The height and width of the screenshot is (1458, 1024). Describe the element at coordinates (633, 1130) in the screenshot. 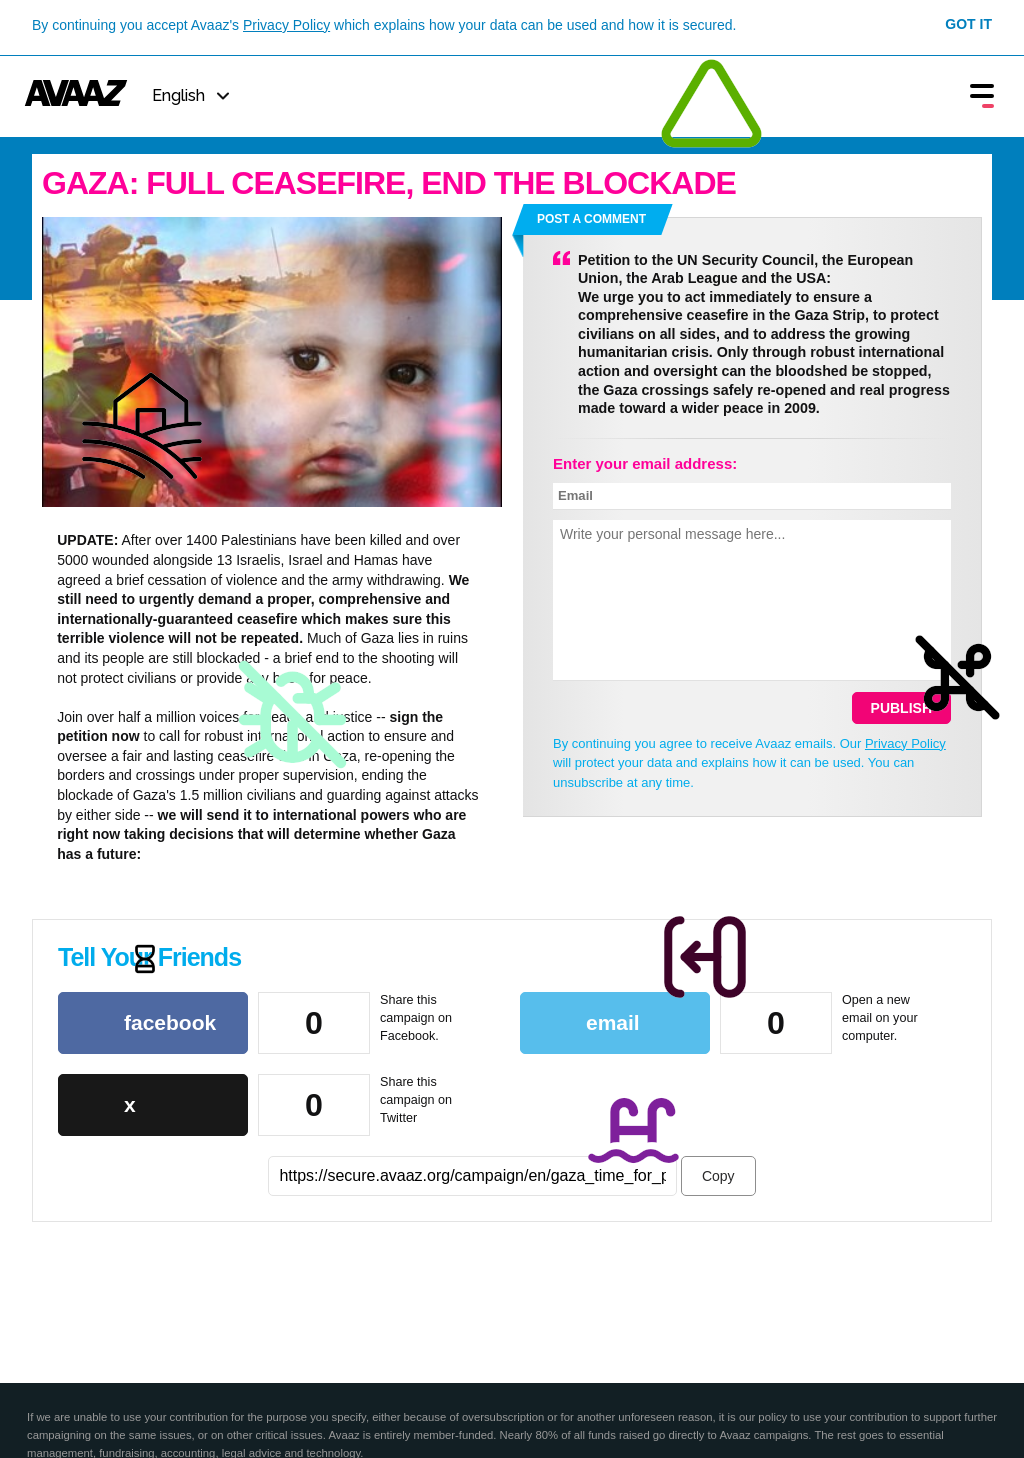

I see `indicates swimming pool amenity available` at that location.